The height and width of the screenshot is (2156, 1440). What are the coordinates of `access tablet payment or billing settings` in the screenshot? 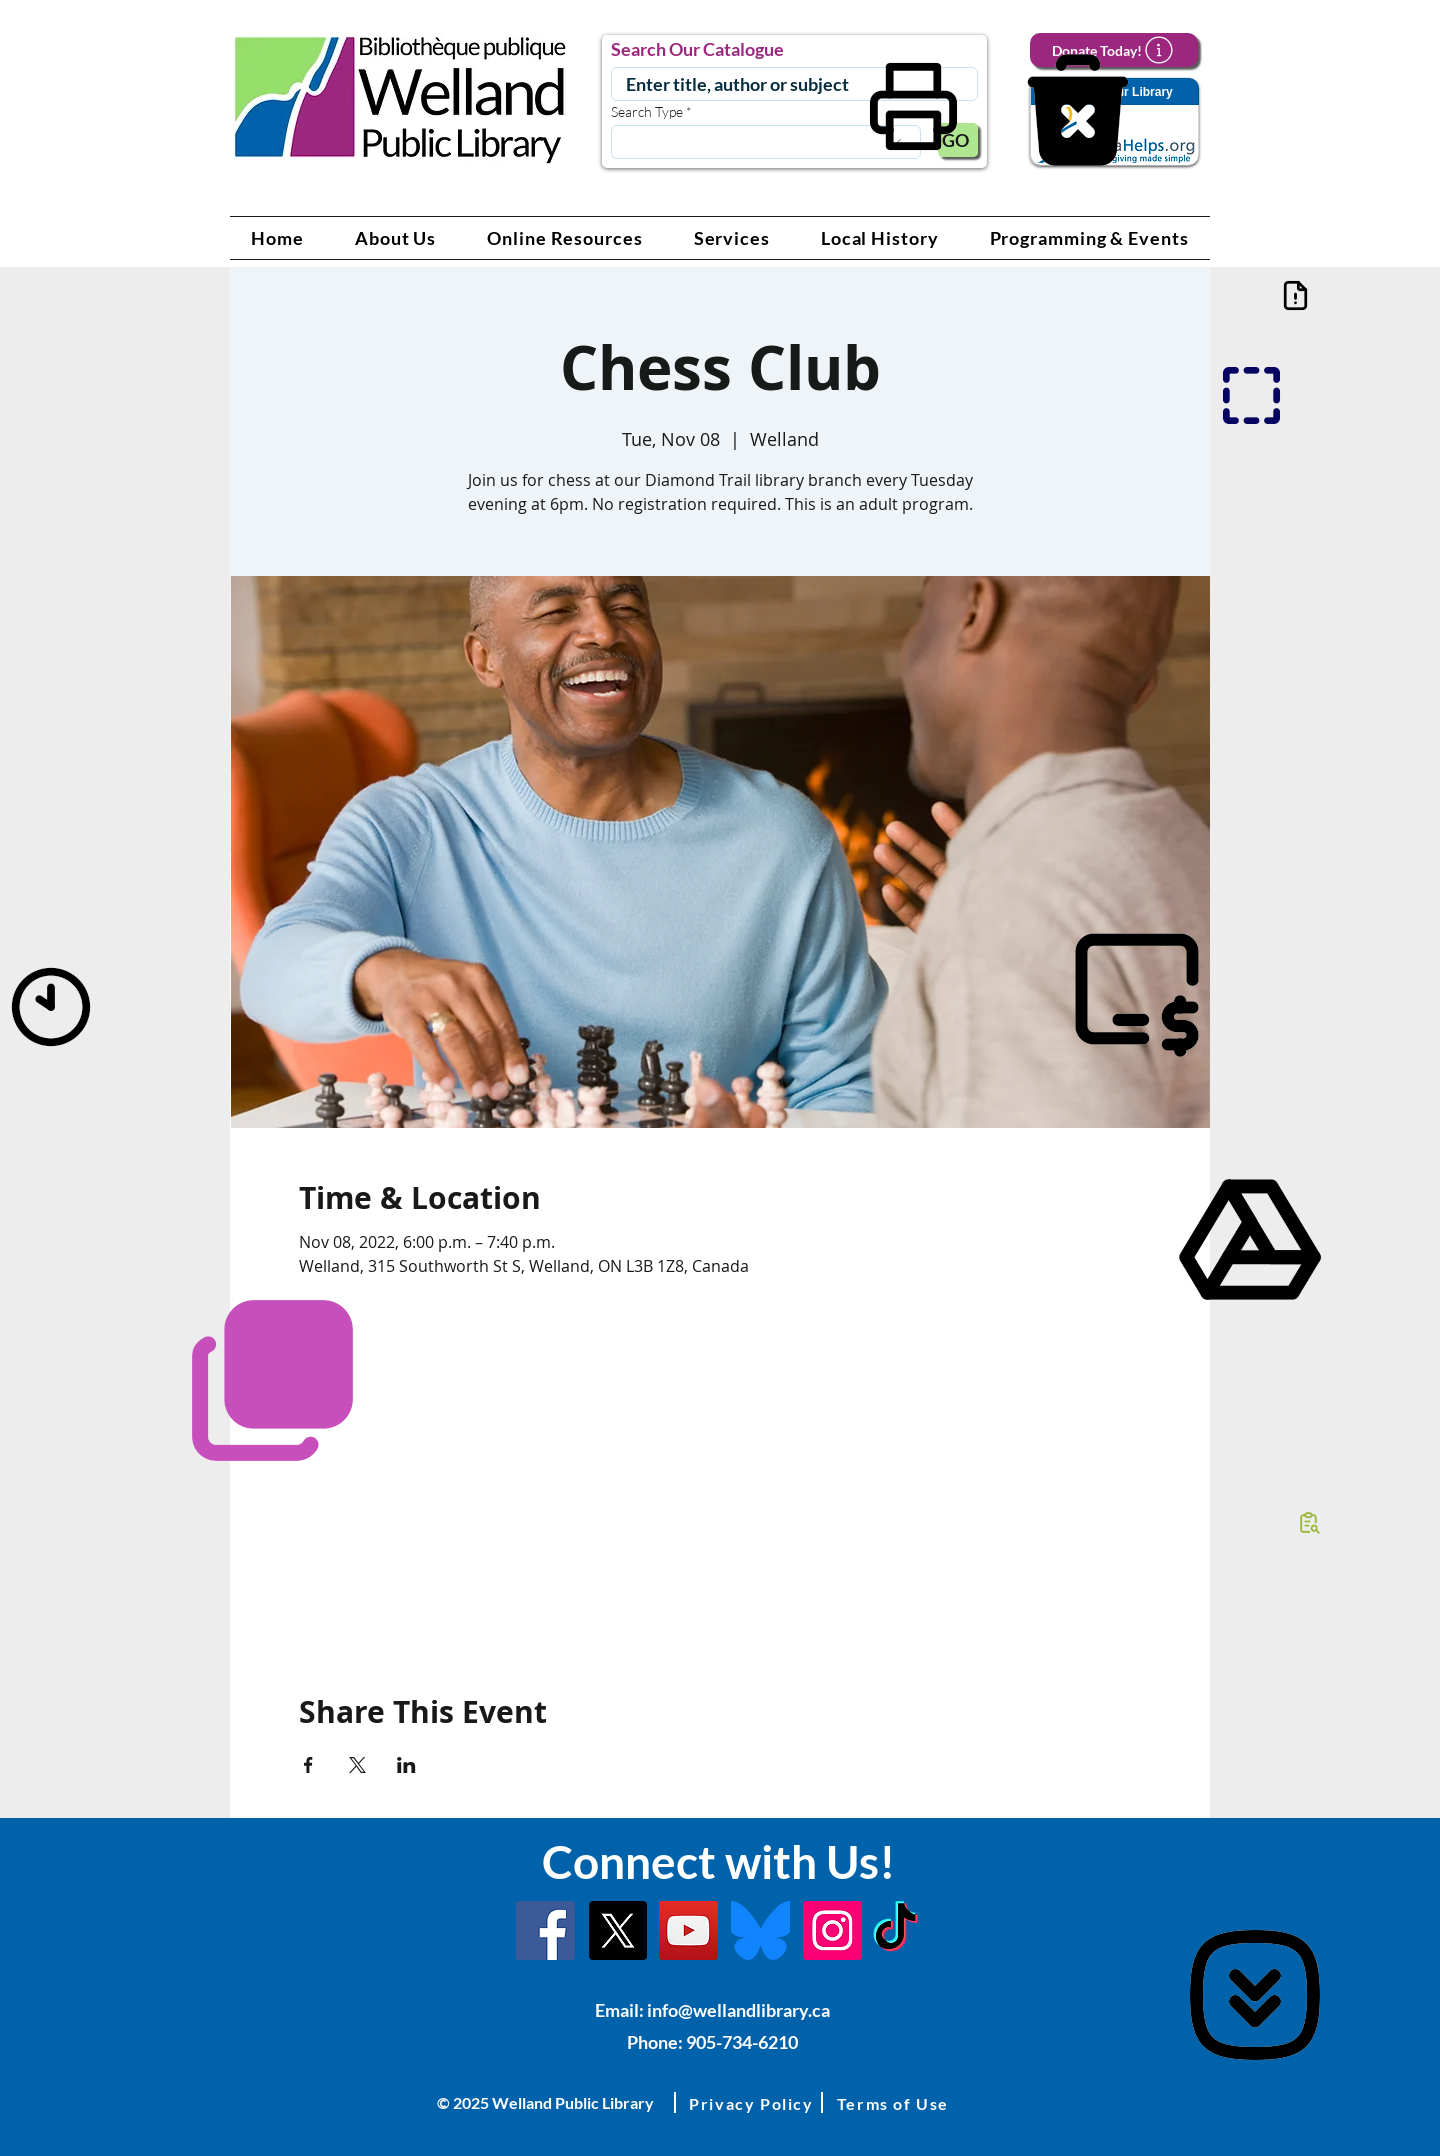 It's located at (1137, 989).